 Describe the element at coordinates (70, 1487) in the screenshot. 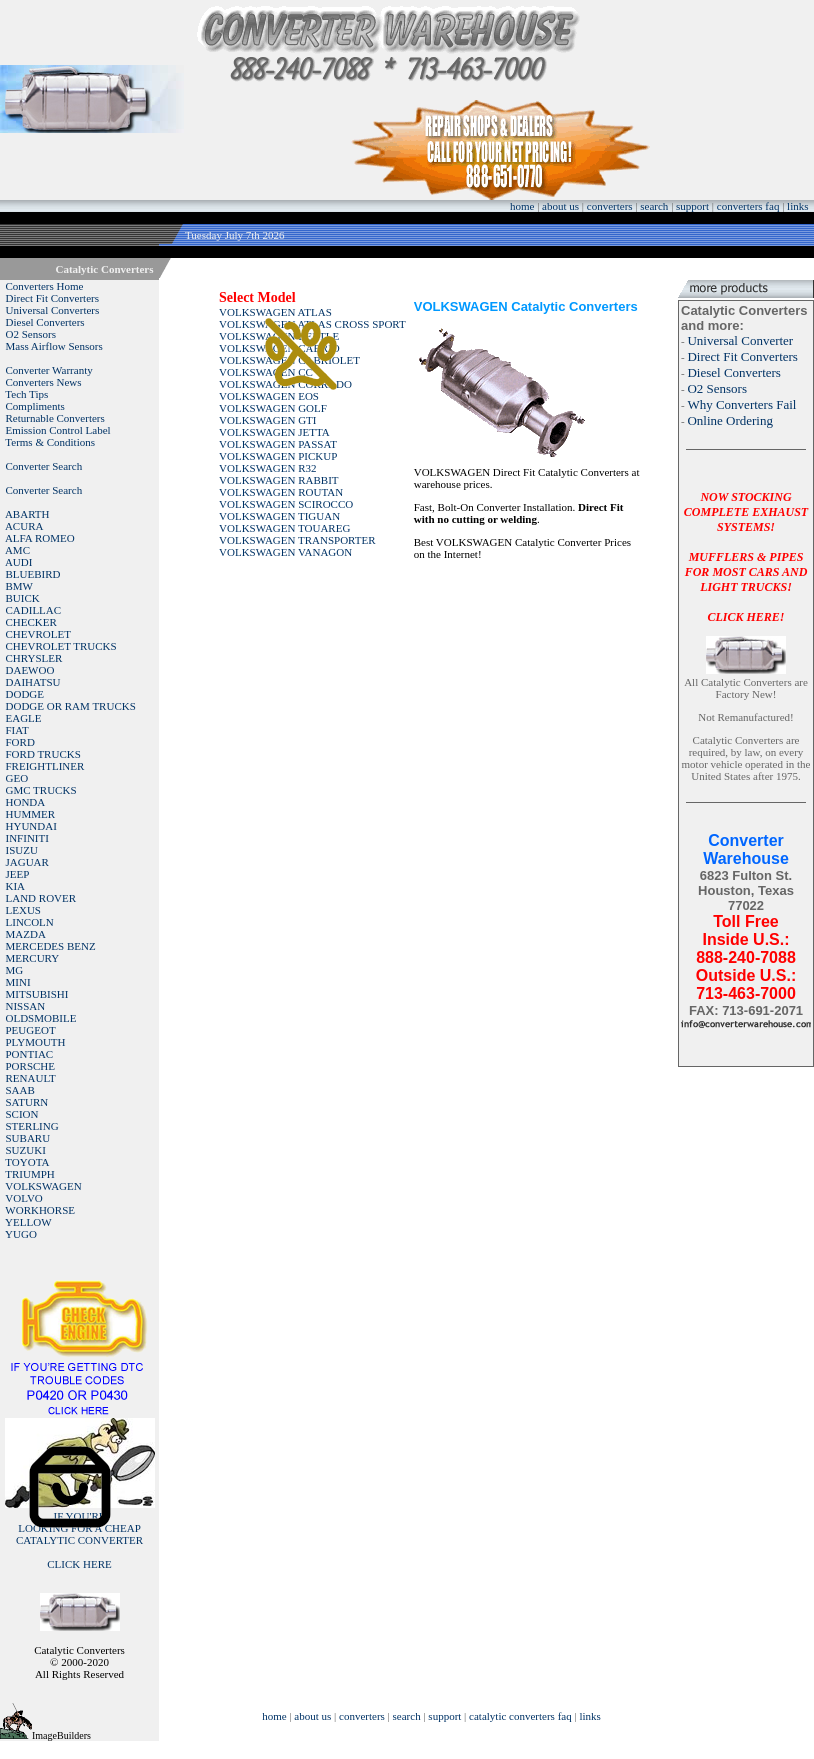

I see `view your shopping bag` at that location.